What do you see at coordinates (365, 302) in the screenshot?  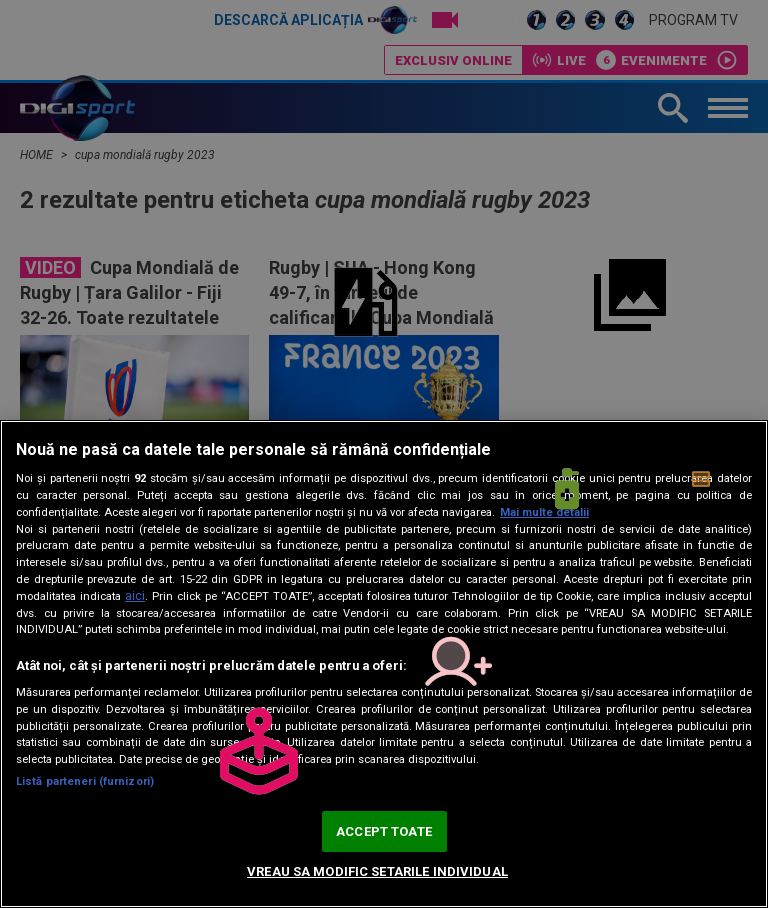 I see `find nearby electric vehicle charging stations` at bounding box center [365, 302].